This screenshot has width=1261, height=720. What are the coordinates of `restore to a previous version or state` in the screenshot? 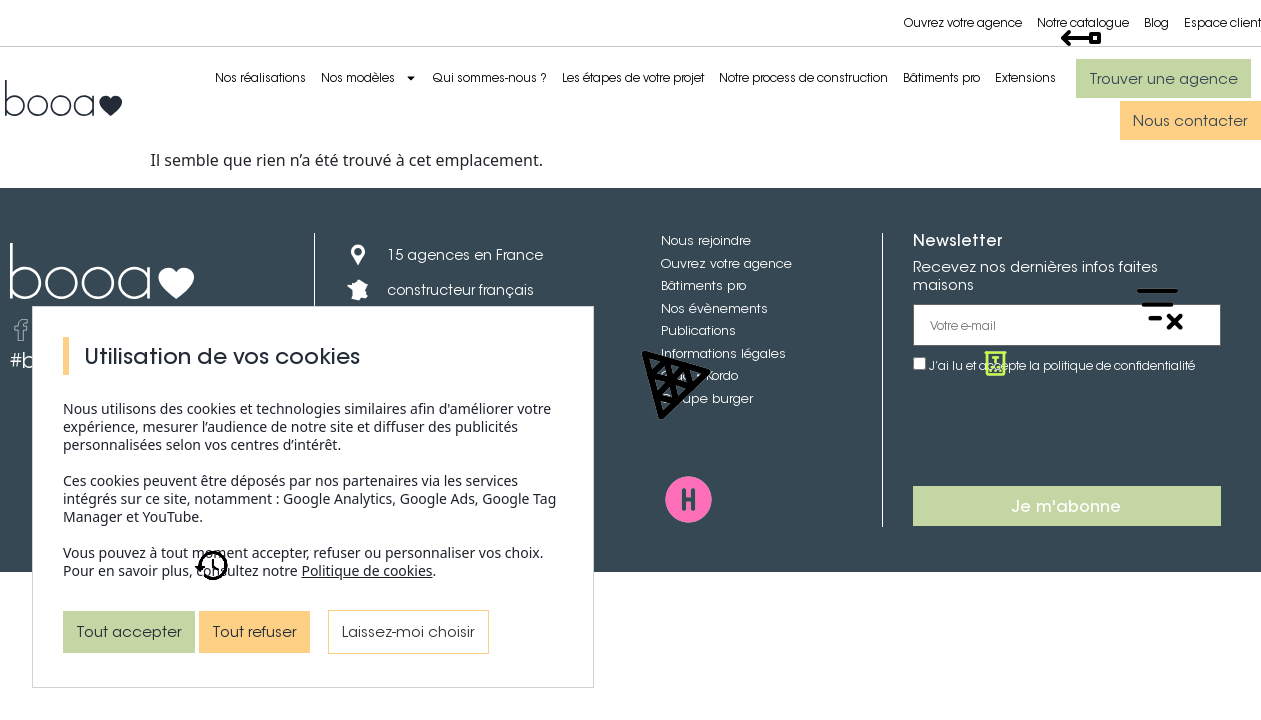 It's located at (211, 565).